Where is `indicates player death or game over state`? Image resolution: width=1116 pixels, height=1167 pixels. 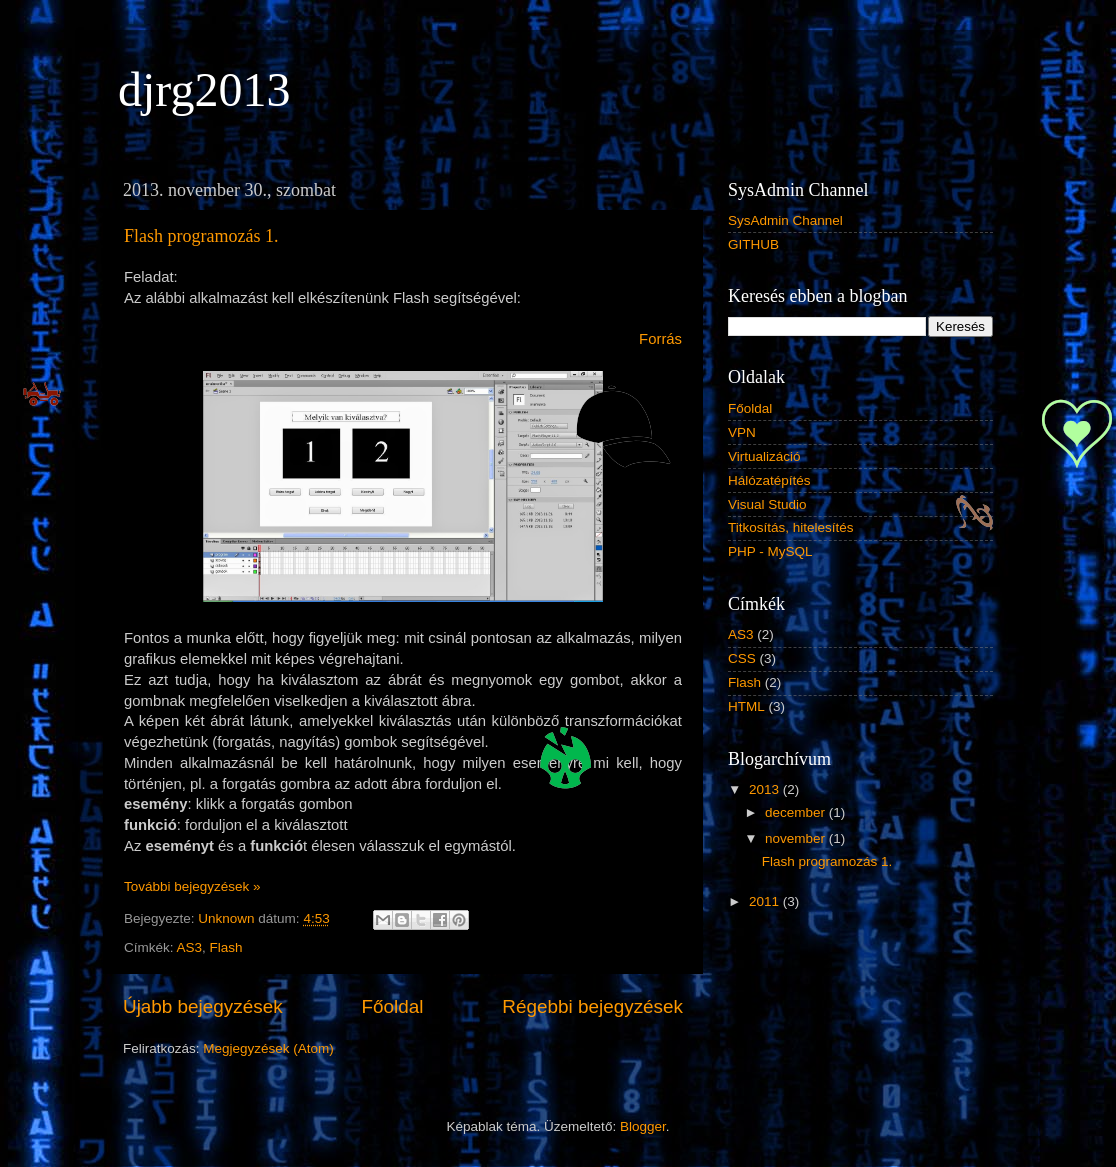
indicates player death or game over state is located at coordinates (565, 759).